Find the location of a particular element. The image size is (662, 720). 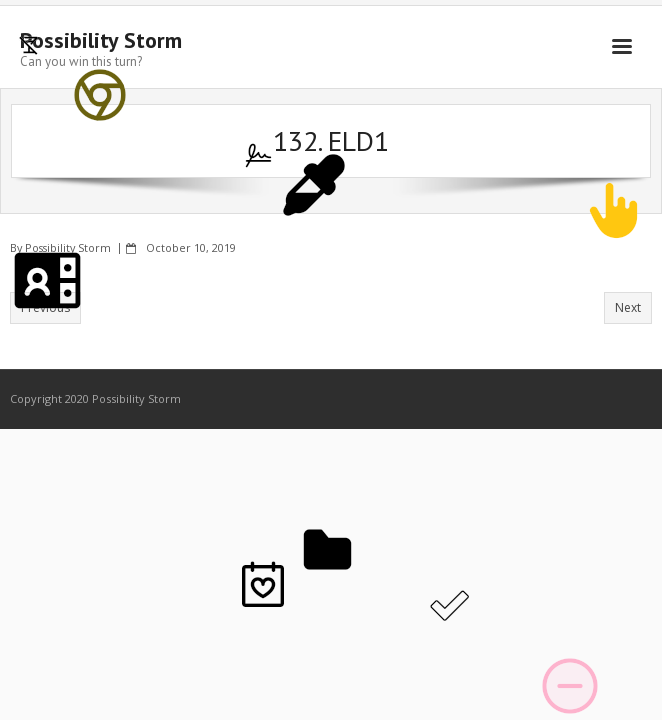

remove an item from a list is located at coordinates (570, 686).